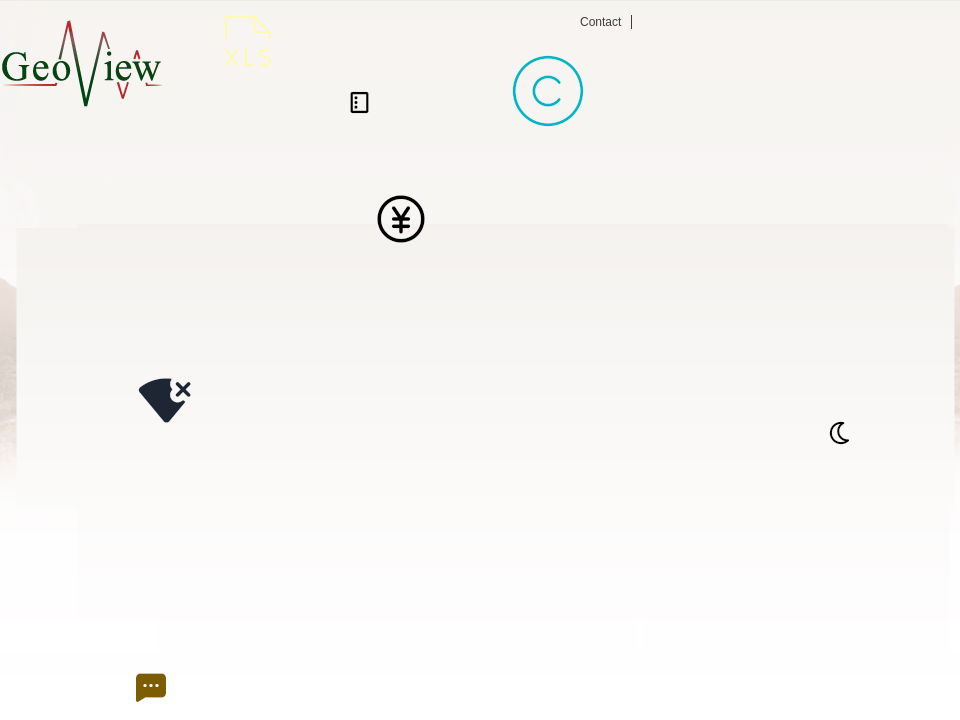  What do you see at coordinates (248, 43) in the screenshot?
I see `open or view an excel spreadsheet file` at bounding box center [248, 43].